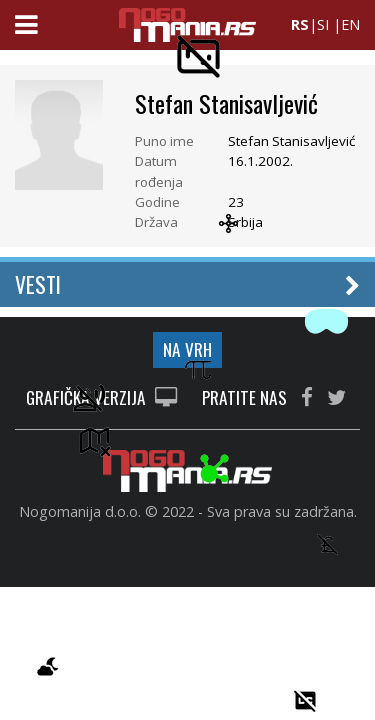 The image size is (375, 720). Describe the element at coordinates (198, 369) in the screenshot. I see `access mathematical constants or formulas` at that location.